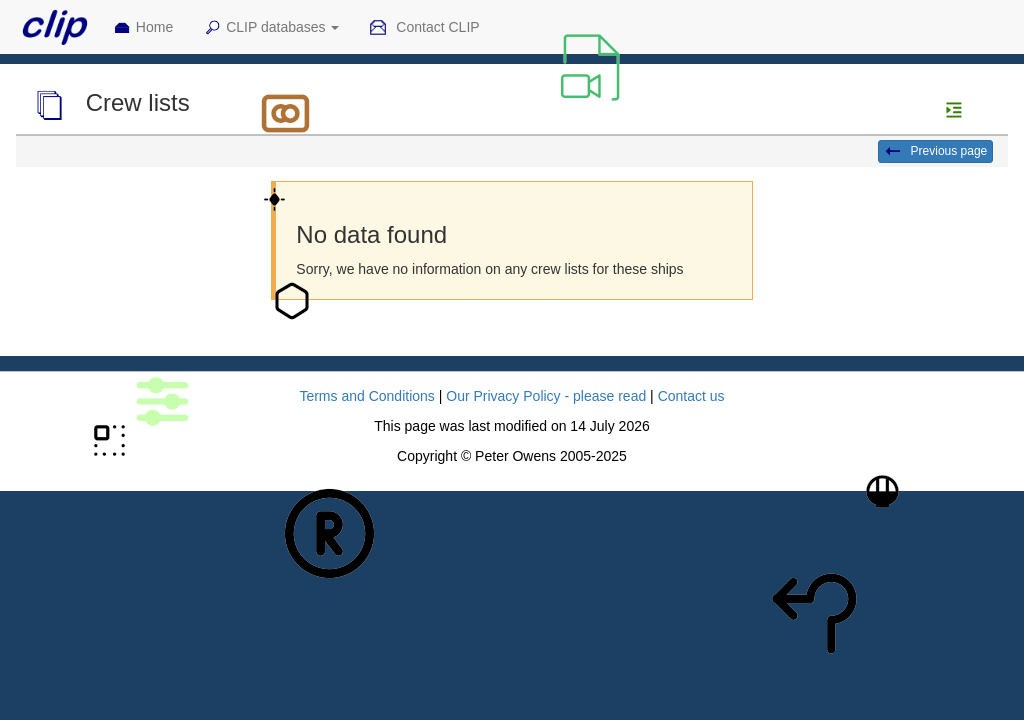 The width and height of the screenshot is (1024, 720). I want to click on pay with mastercard, so click(285, 113).